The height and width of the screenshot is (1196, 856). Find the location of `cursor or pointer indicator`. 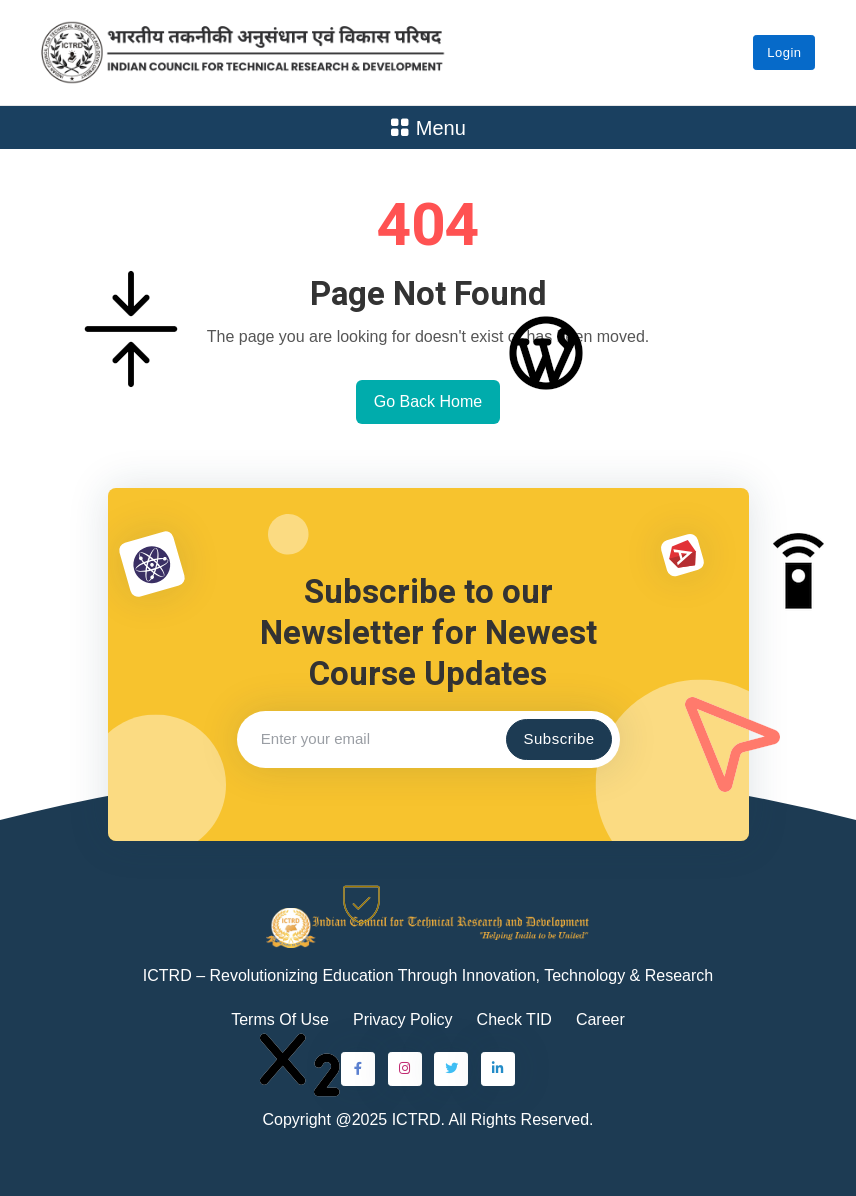

cursor or pointer indicator is located at coordinates (730, 742).